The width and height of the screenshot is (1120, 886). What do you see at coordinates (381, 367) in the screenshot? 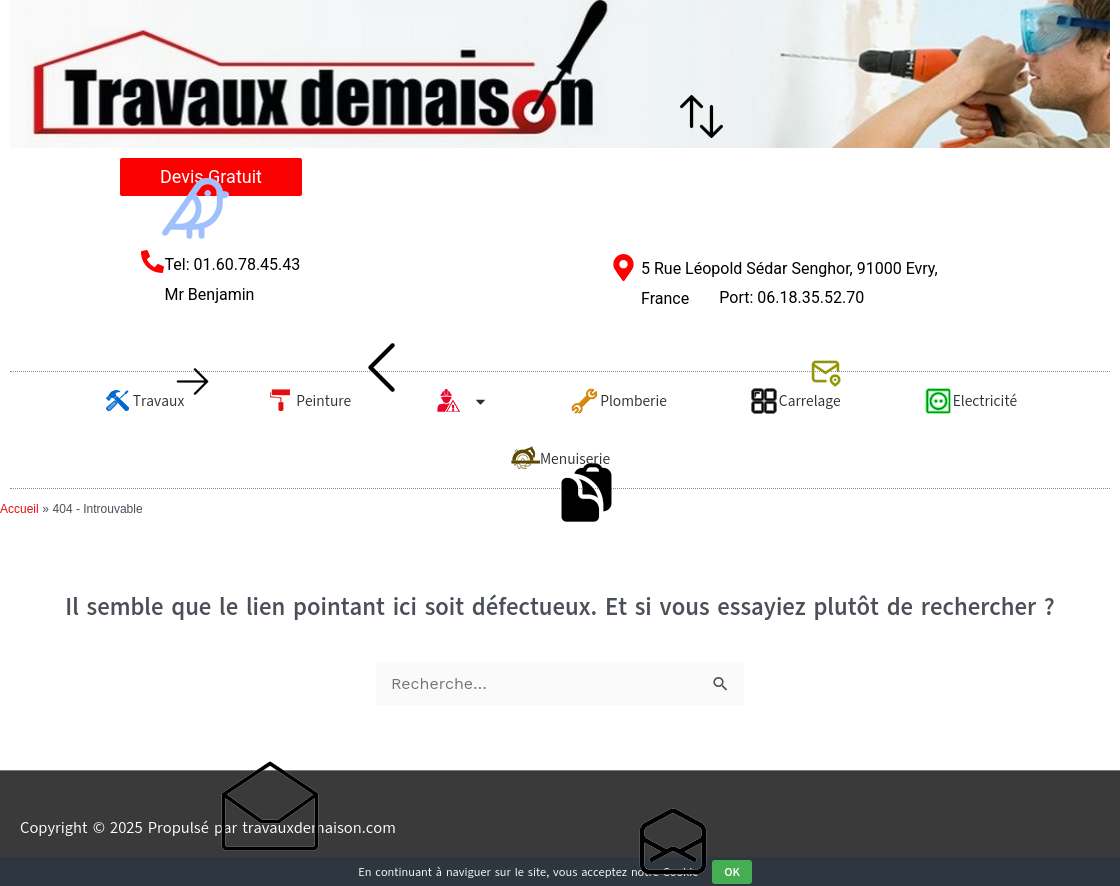
I see `go back to the previous screen` at bounding box center [381, 367].